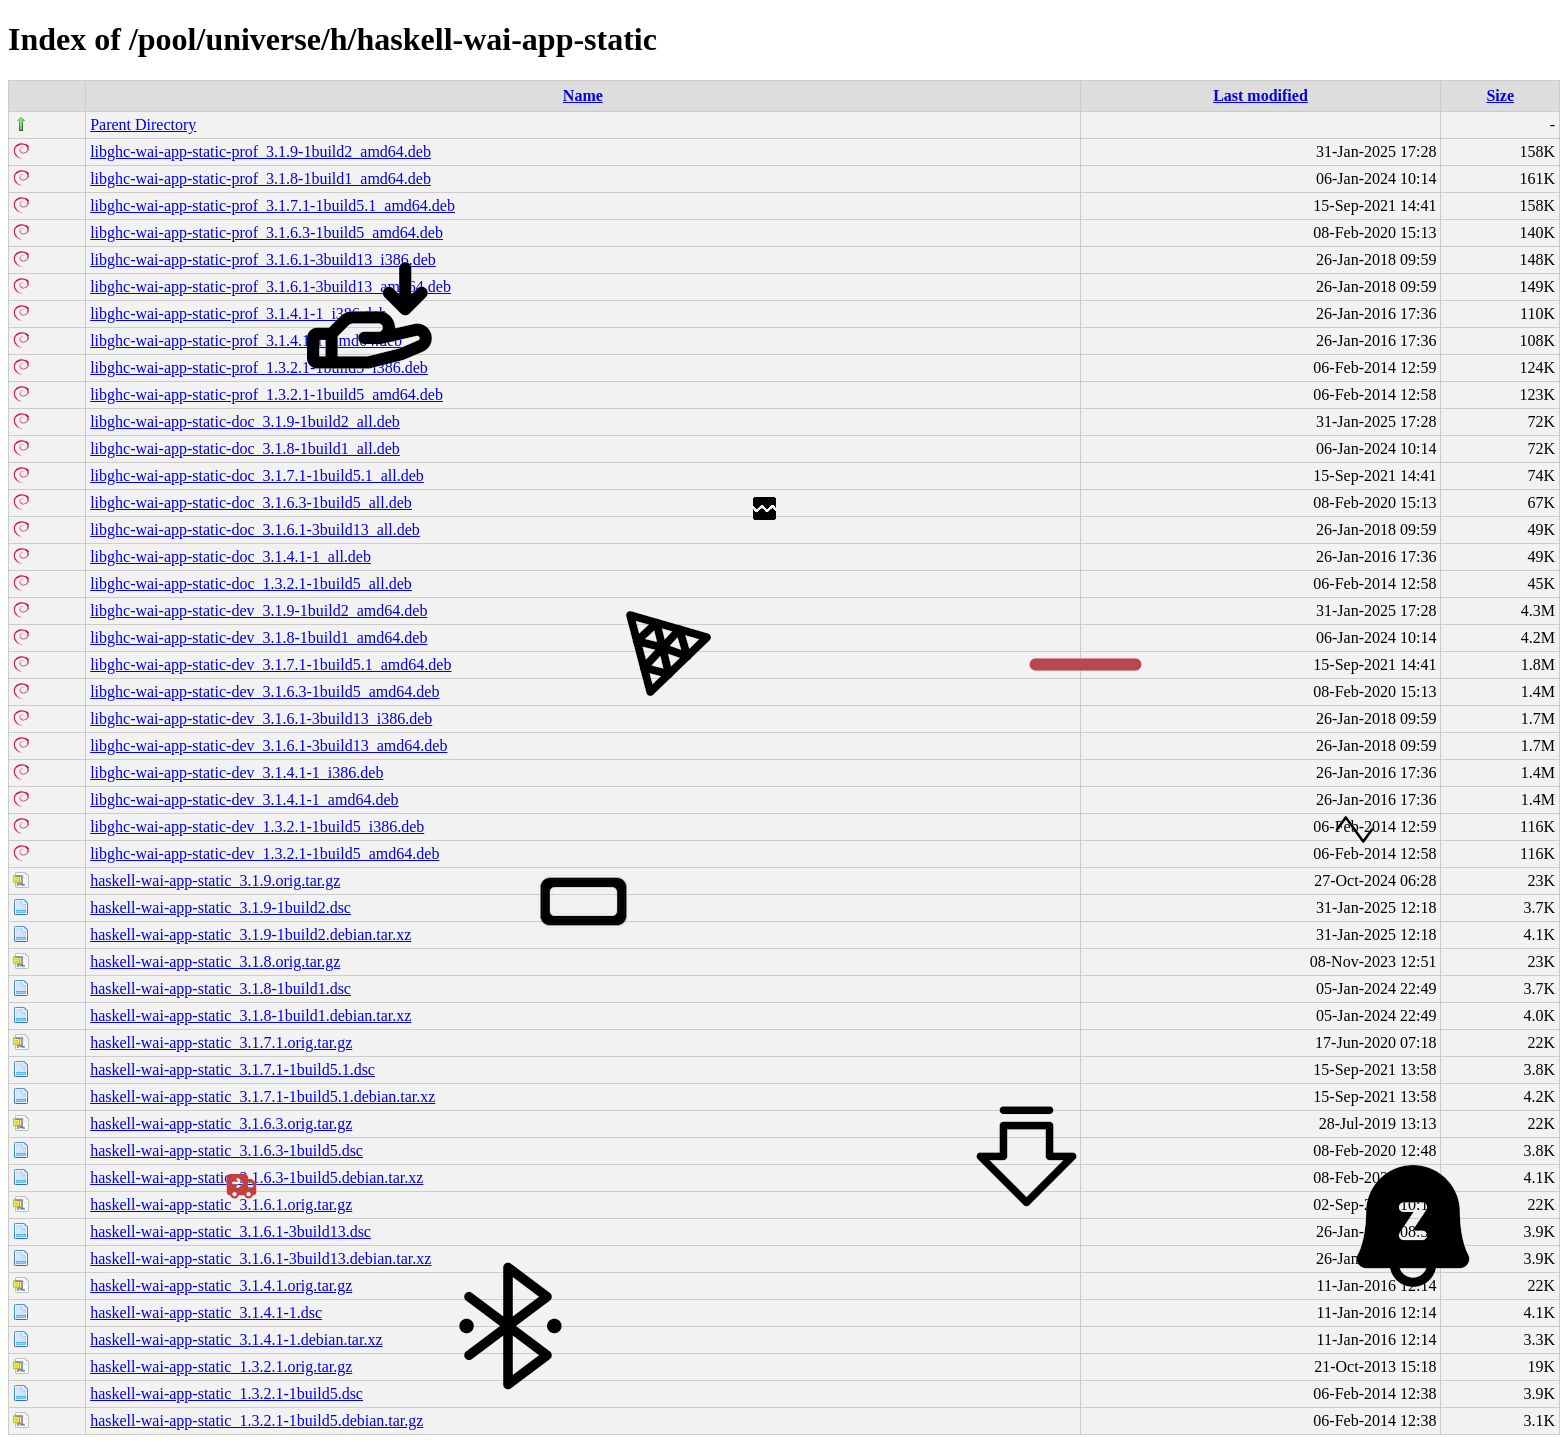 Image resolution: width=1568 pixels, height=1443 pixels. What do you see at coordinates (583, 901) in the screenshot?
I see `crop image to 7:5 aspect ratio` at bounding box center [583, 901].